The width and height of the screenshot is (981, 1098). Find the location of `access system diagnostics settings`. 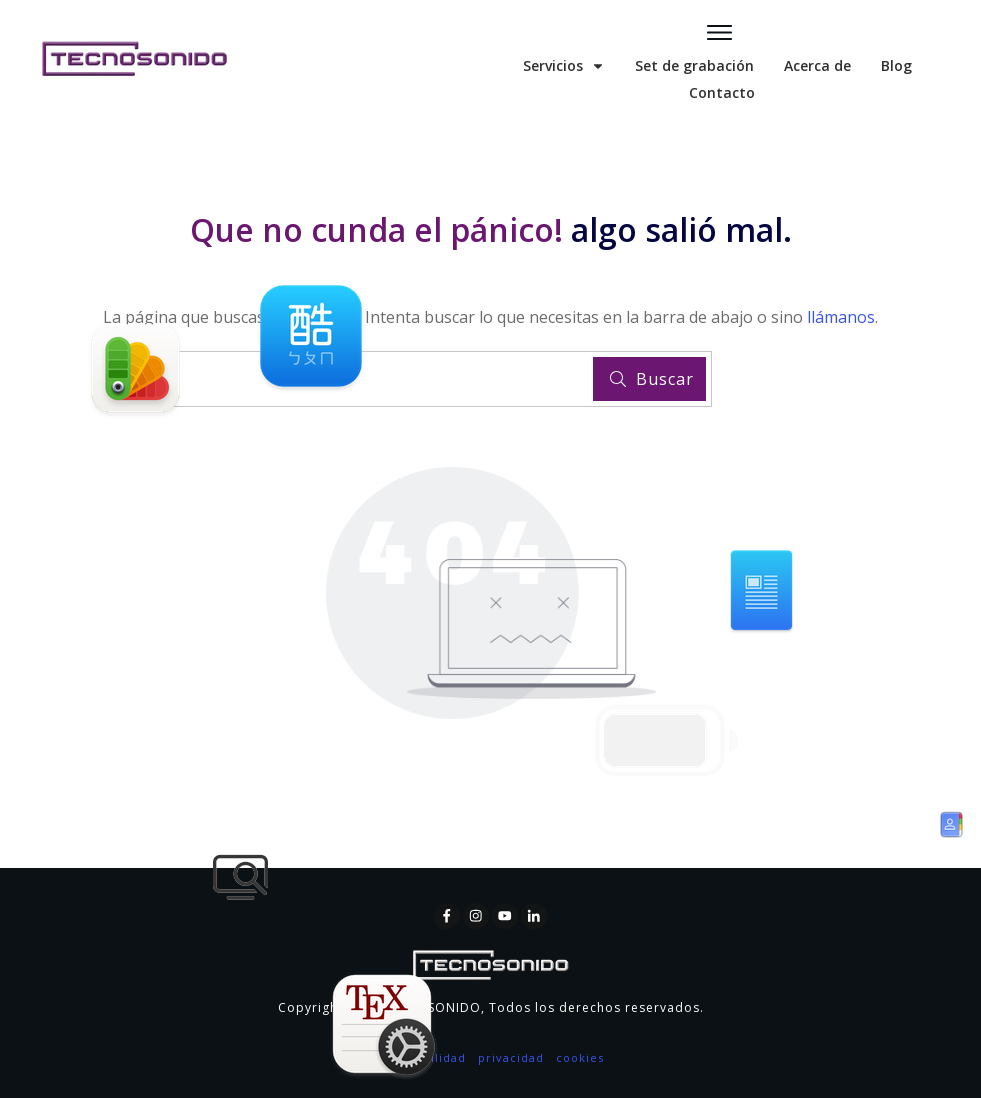

access system diagnostics settings is located at coordinates (240, 875).